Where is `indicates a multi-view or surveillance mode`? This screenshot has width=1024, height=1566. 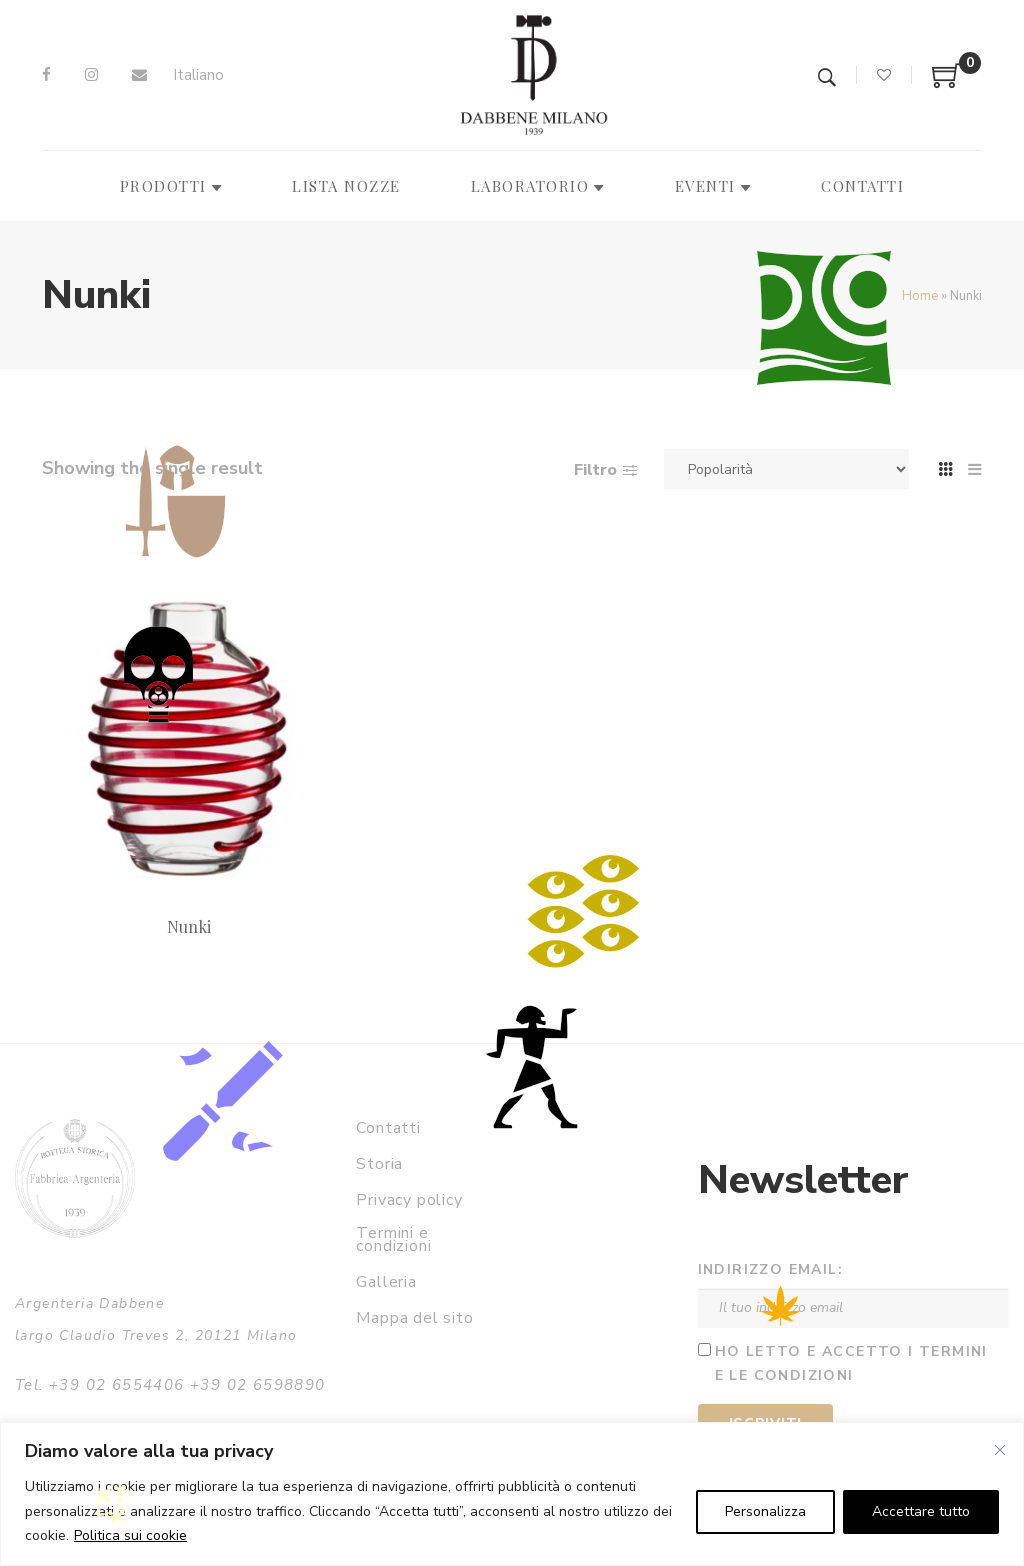
indicates a multi-view or surveillance mode is located at coordinates (583, 911).